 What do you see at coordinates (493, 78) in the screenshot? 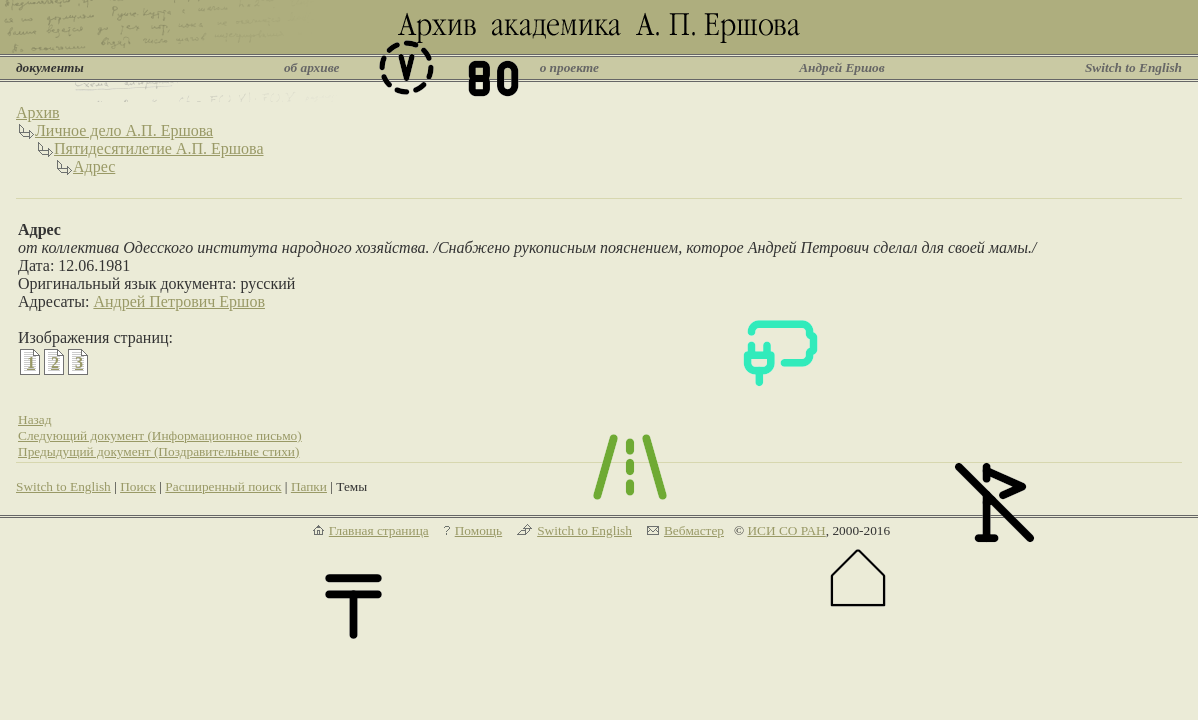
I see `indicates 80 items, points, or percentage` at bounding box center [493, 78].